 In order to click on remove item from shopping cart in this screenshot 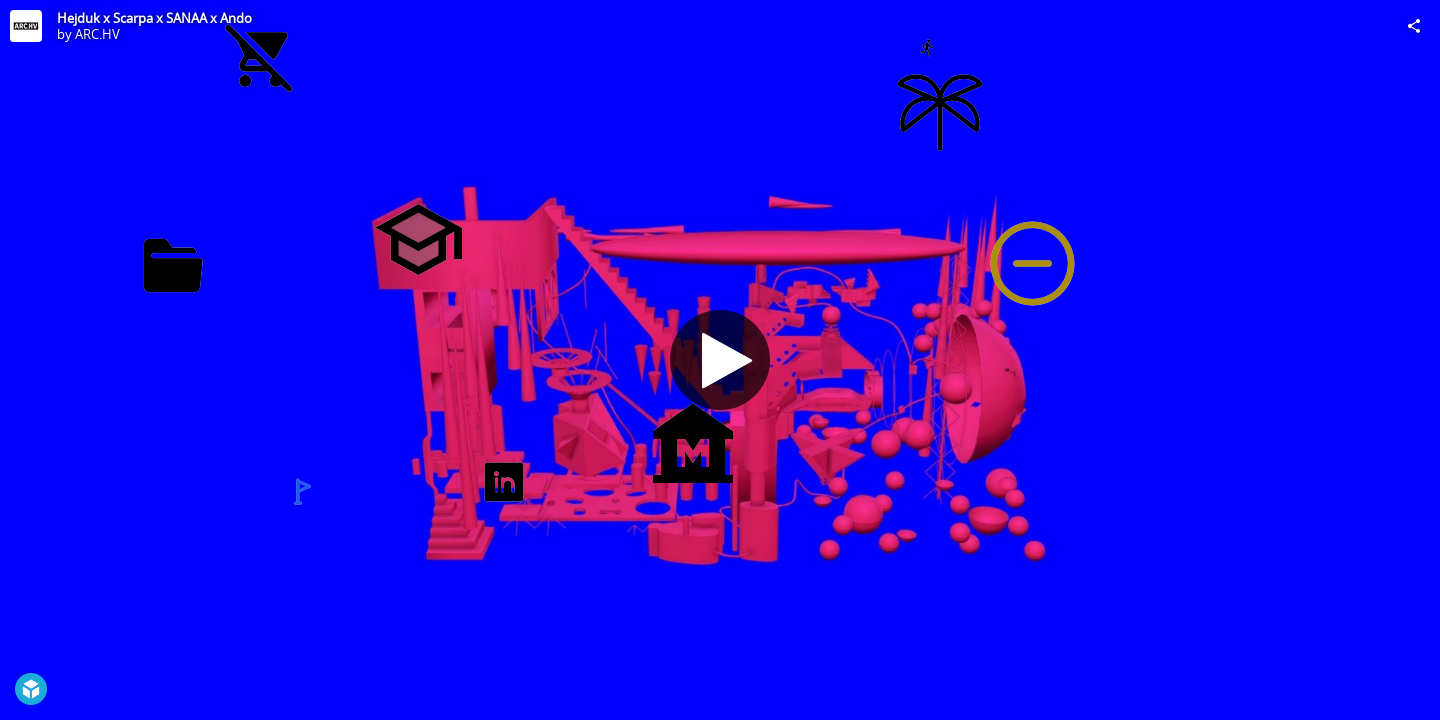, I will do `click(260, 56)`.